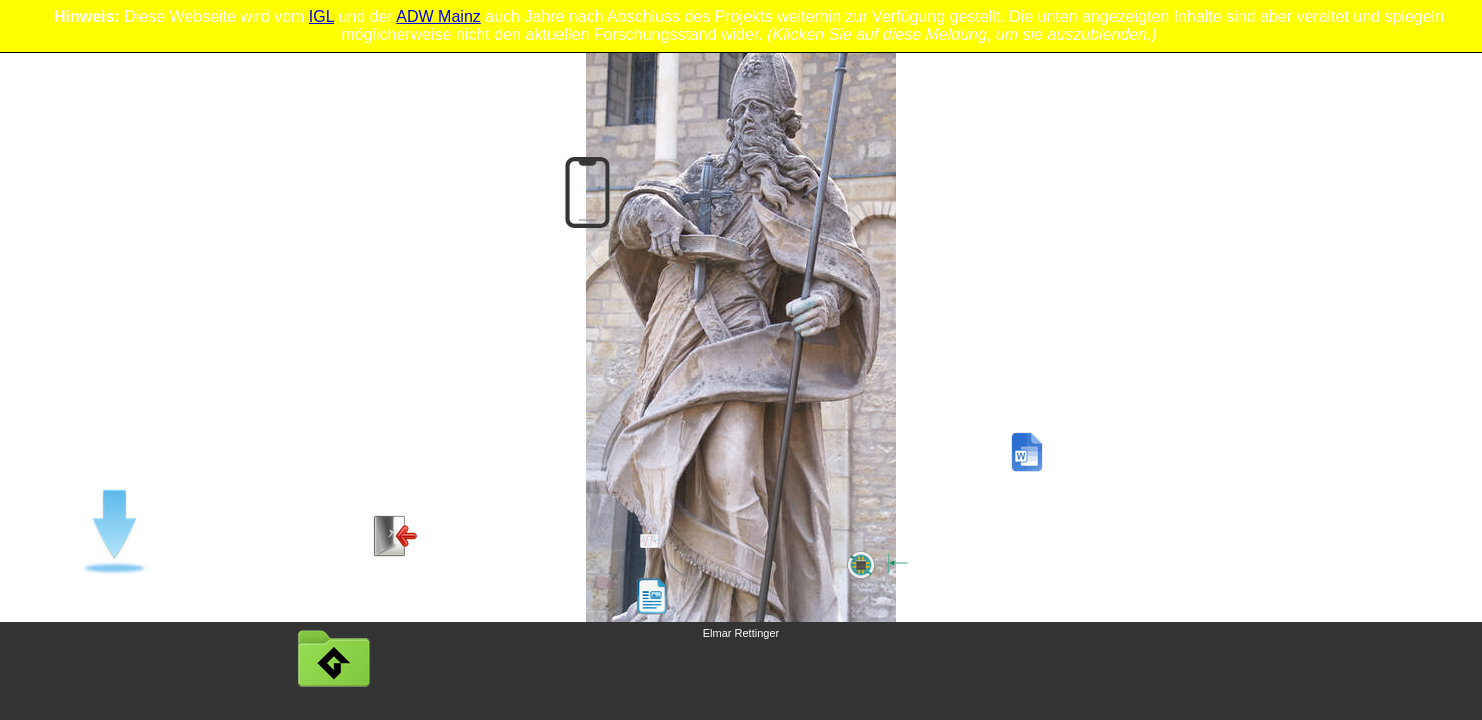 Image resolution: width=1482 pixels, height=720 pixels. What do you see at coordinates (333, 660) in the screenshot?
I see `open game maker studio project folder` at bounding box center [333, 660].